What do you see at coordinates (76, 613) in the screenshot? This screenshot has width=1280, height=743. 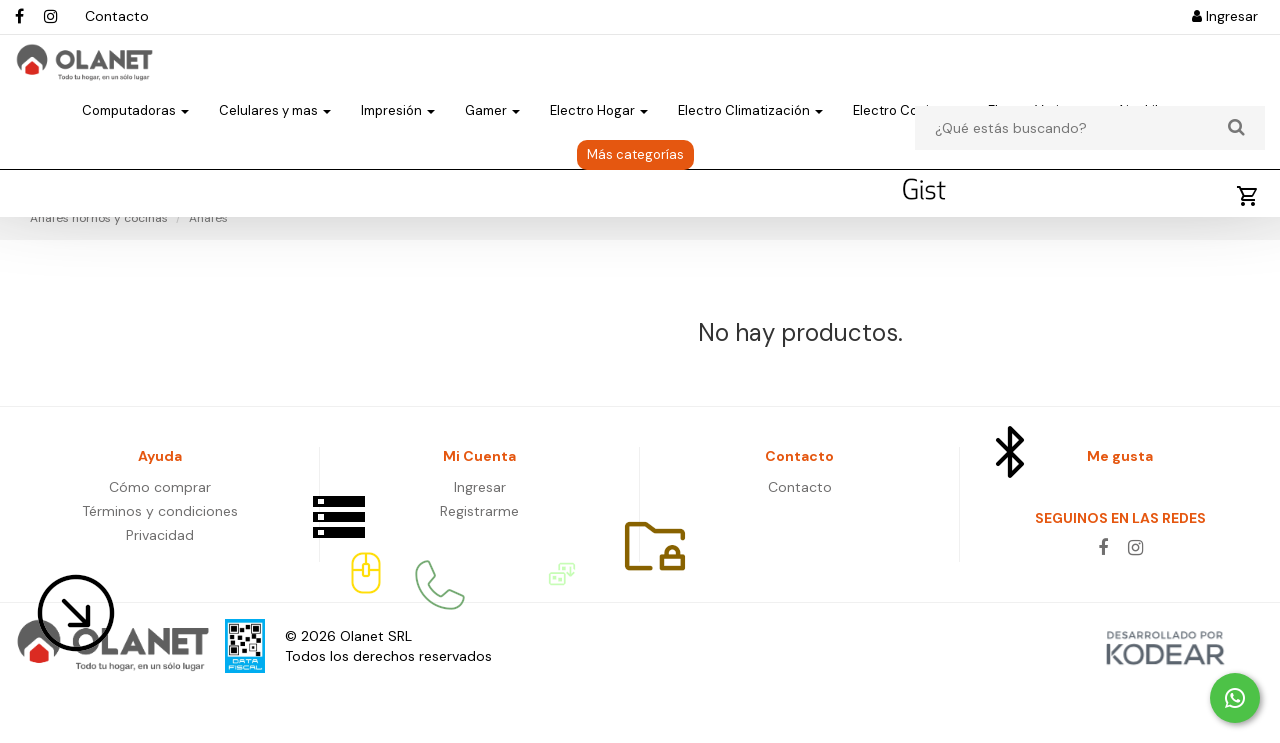 I see `navigate to the next item or section` at bounding box center [76, 613].